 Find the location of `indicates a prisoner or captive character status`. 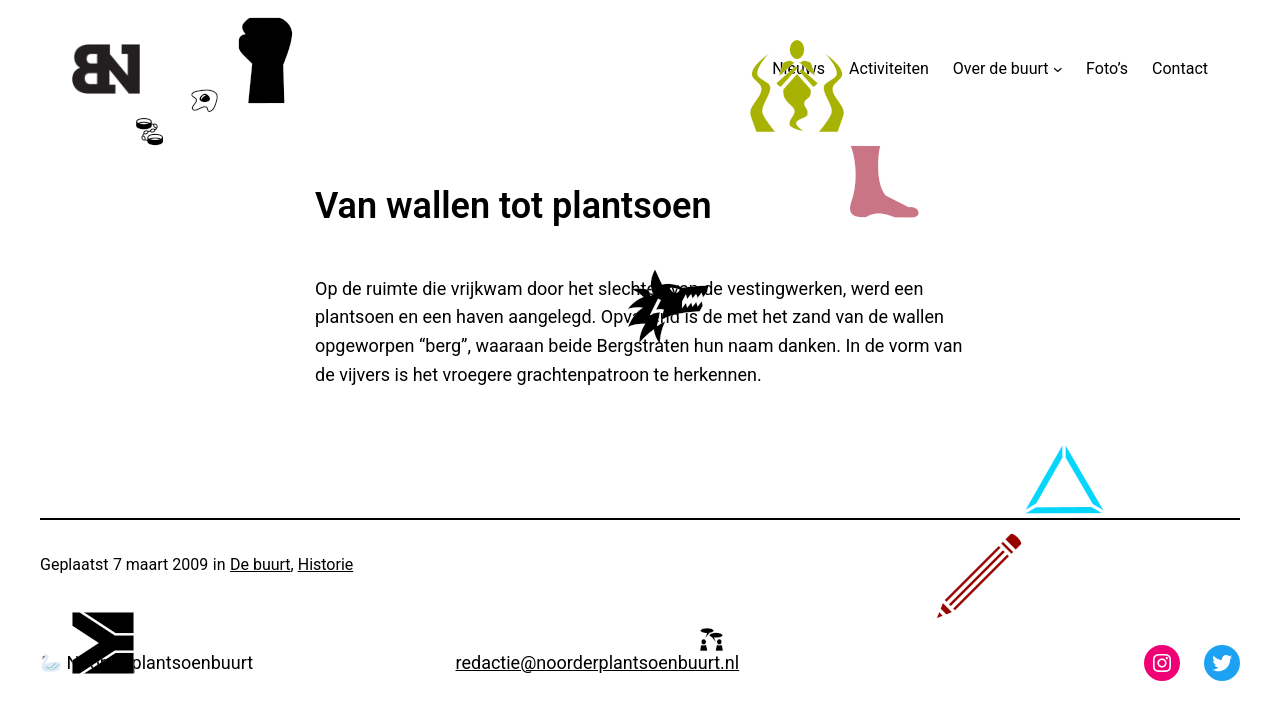

indicates a prisoner or captive character status is located at coordinates (149, 131).